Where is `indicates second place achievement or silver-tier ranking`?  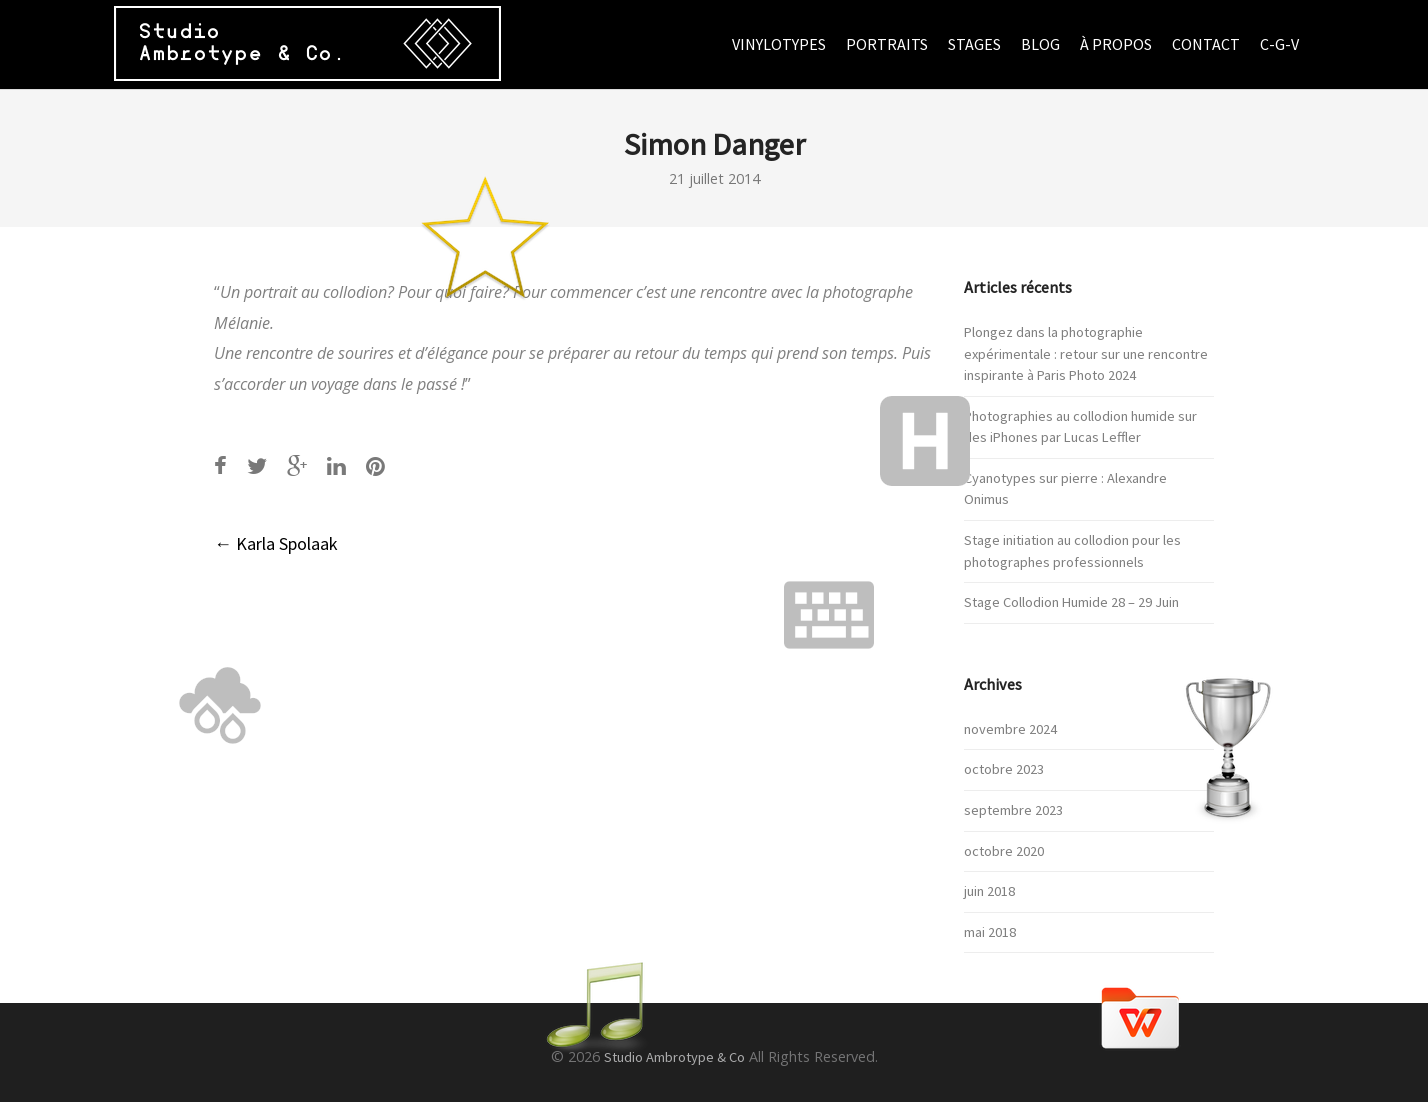
indicates second place achievement or silver-tier ranking is located at coordinates (1232, 747).